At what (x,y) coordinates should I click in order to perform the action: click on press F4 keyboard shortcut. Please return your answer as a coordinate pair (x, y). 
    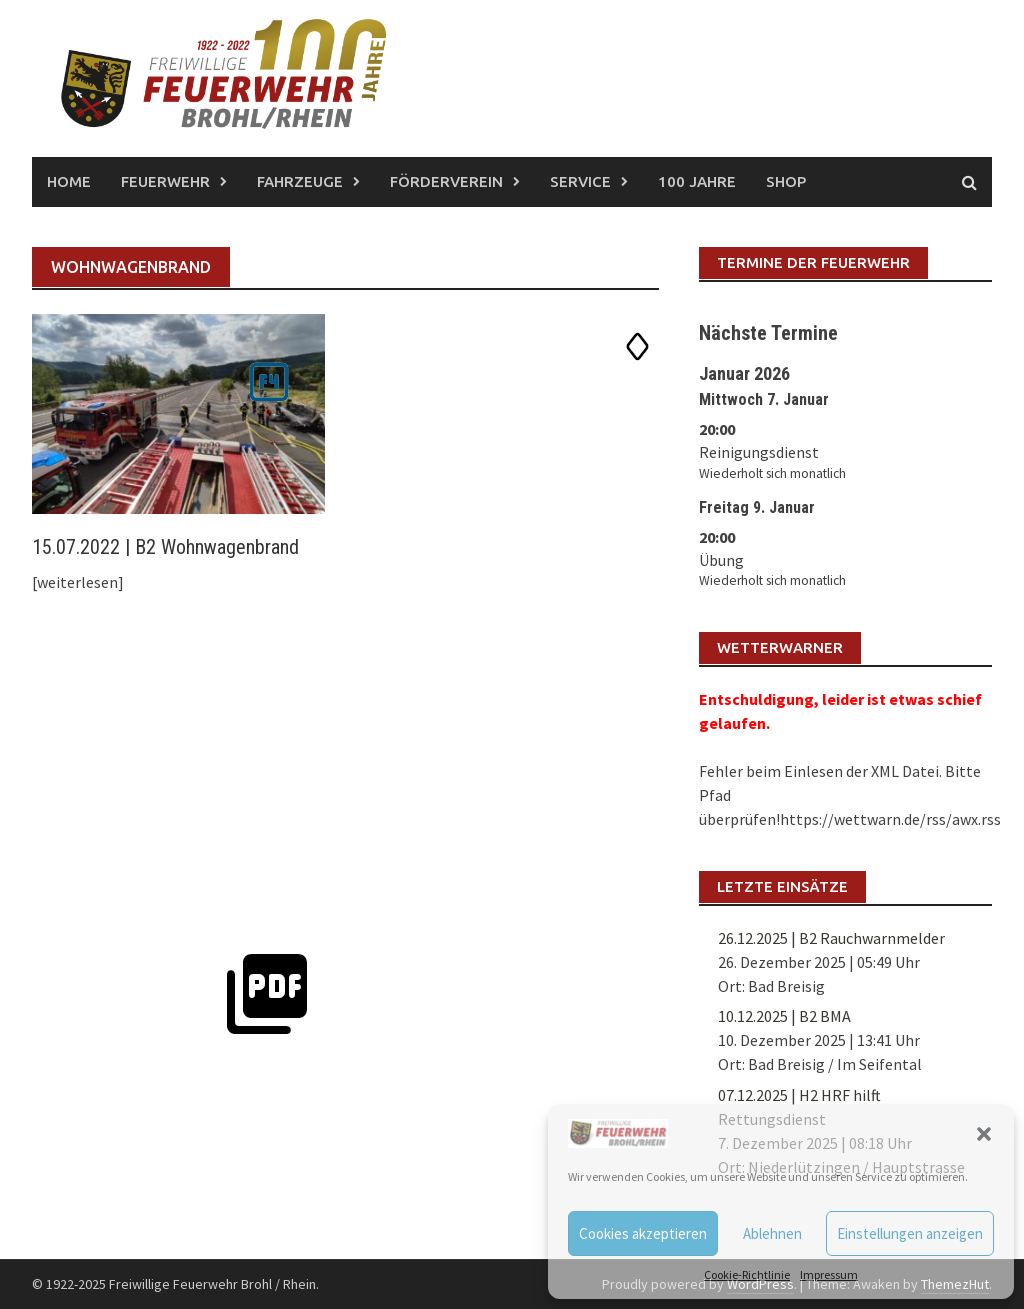
    Looking at the image, I should click on (269, 382).